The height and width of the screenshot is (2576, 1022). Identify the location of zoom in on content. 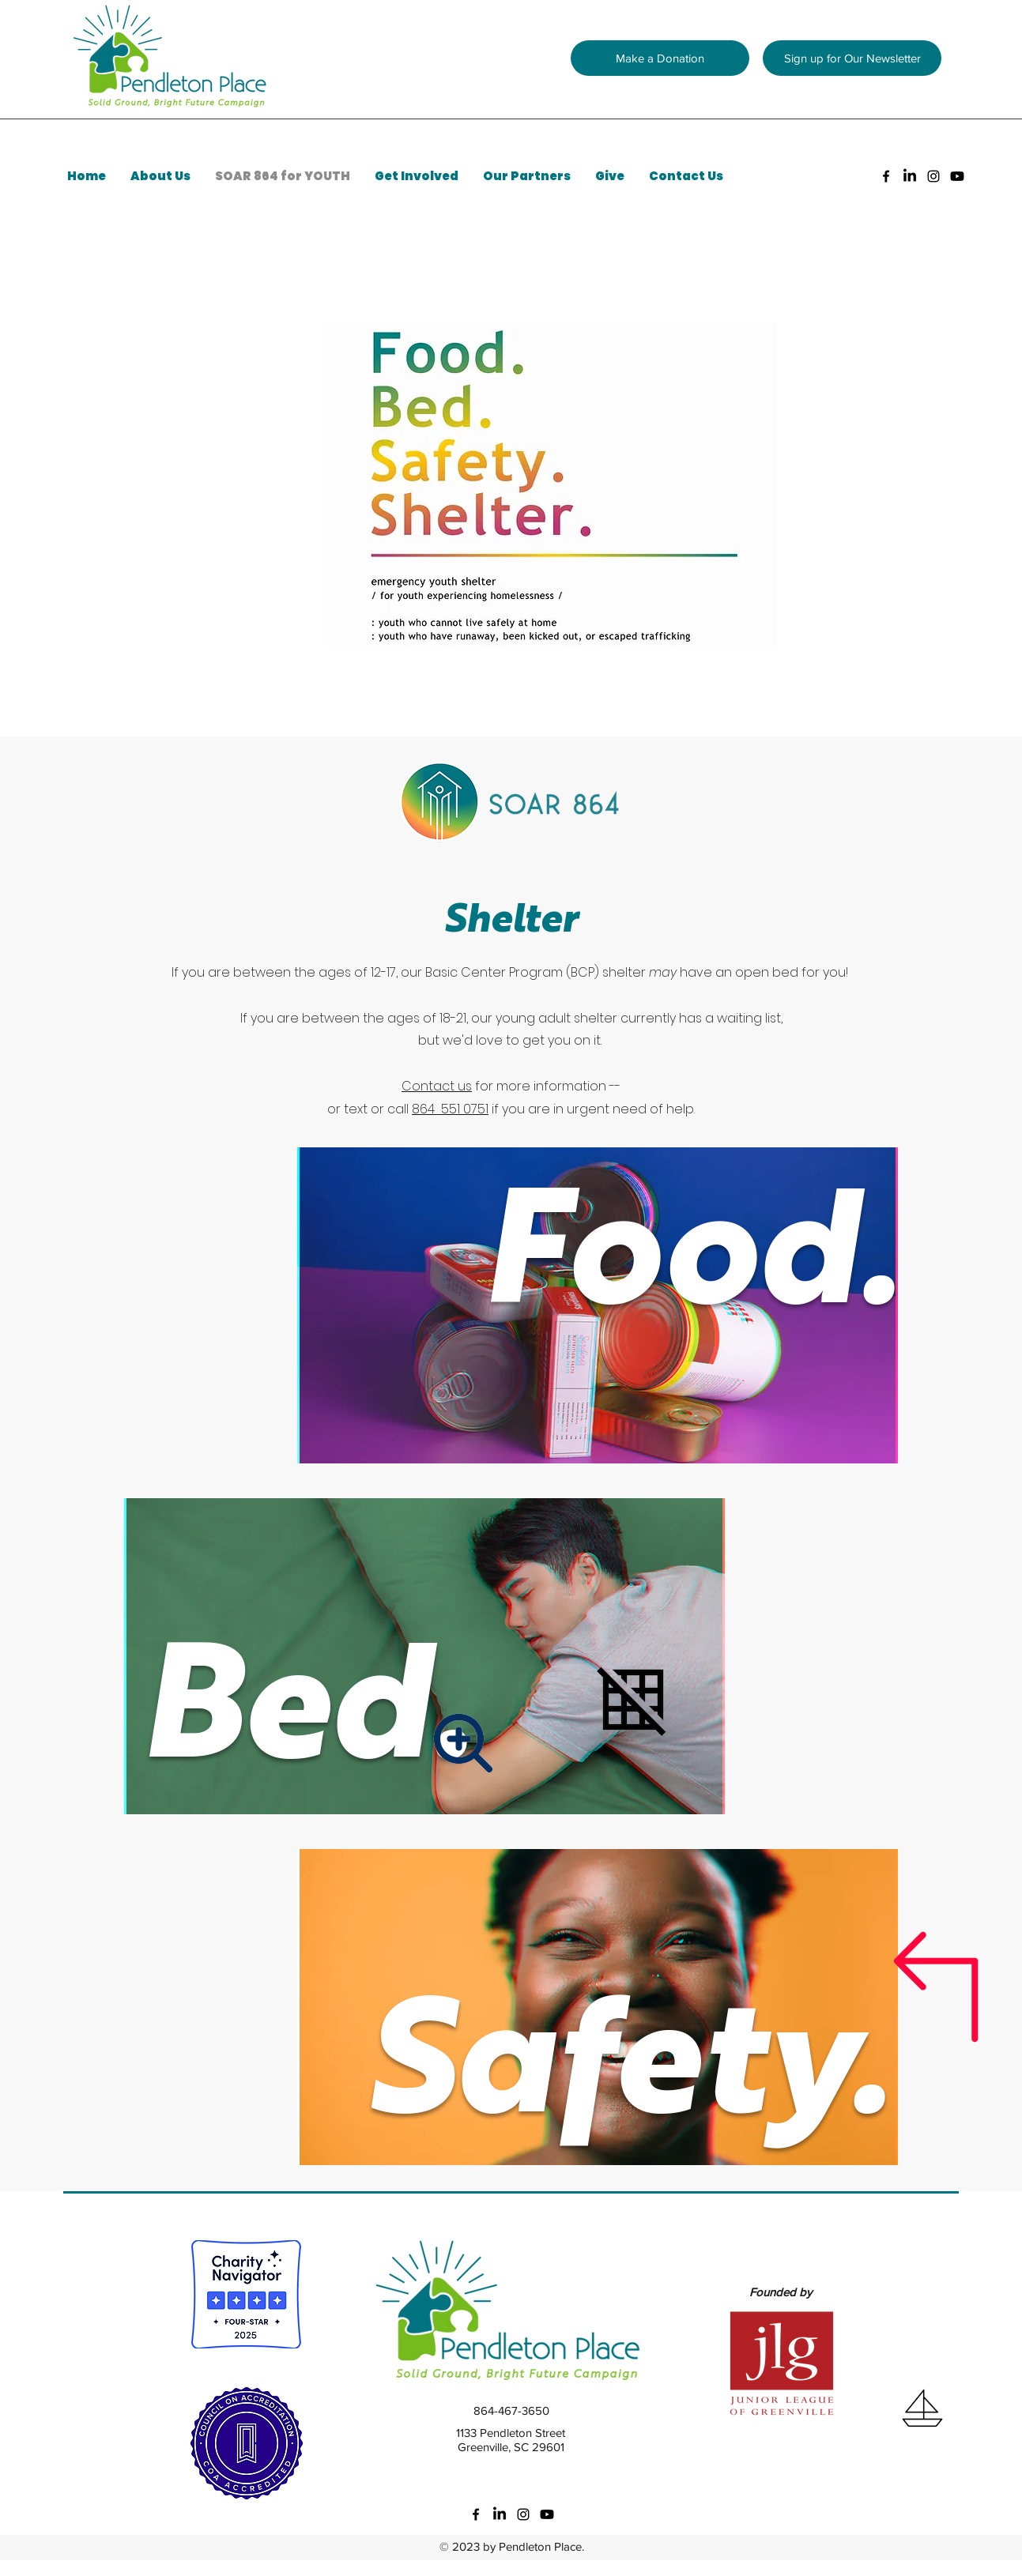
(463, 1743).